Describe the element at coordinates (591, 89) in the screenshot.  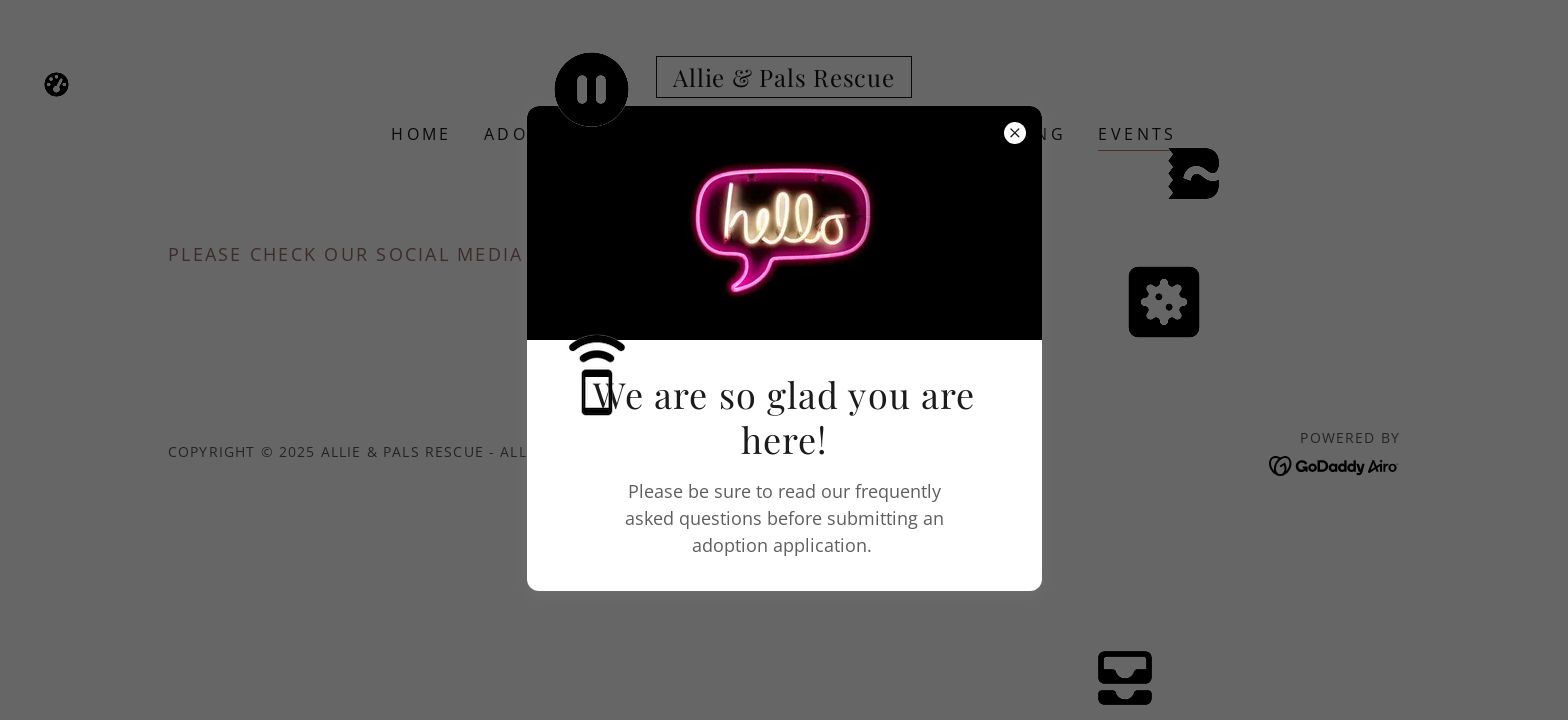
I see `pause media playback` at that location.